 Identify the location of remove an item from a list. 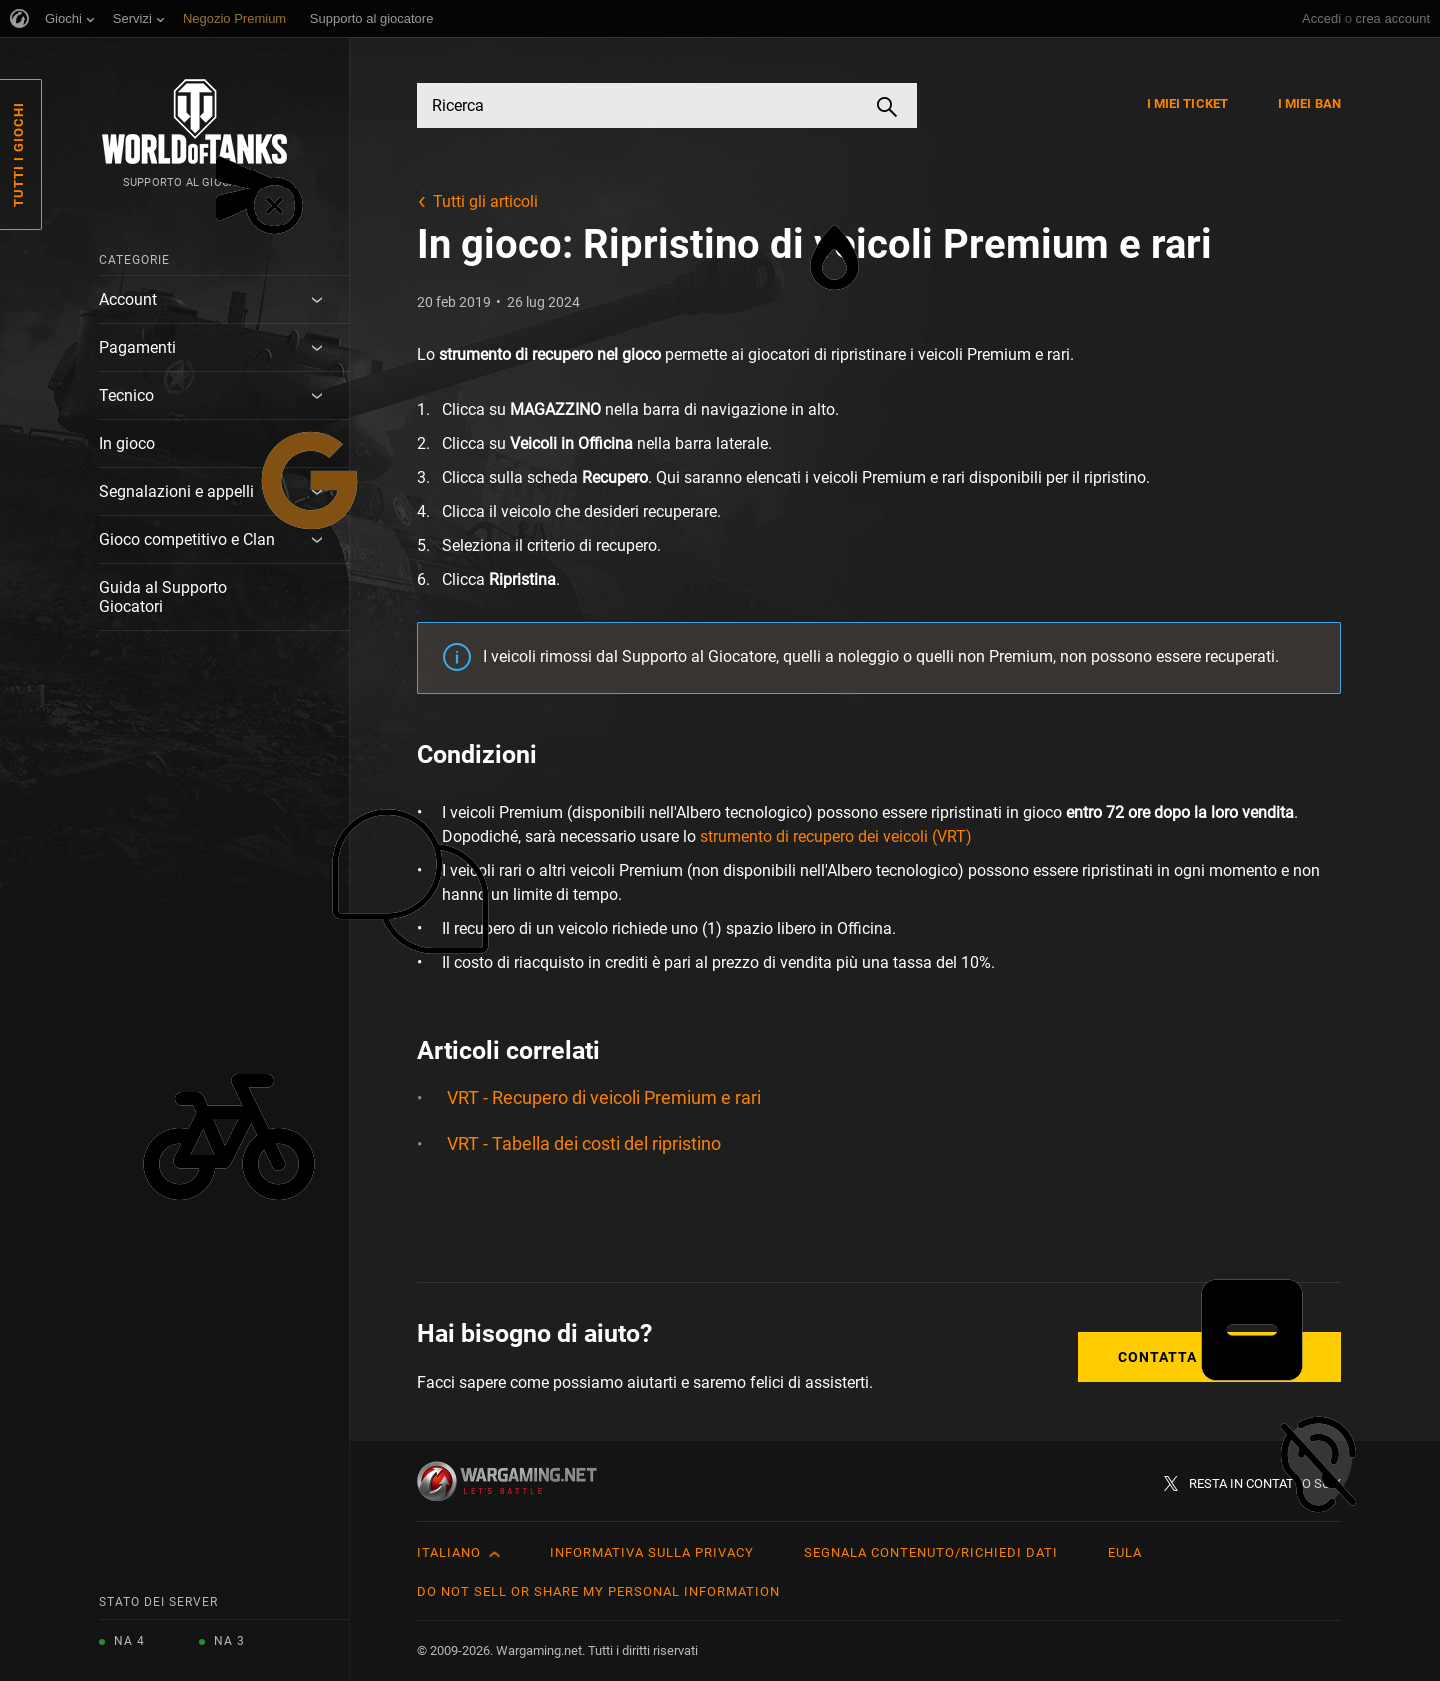
(1252, 1330).